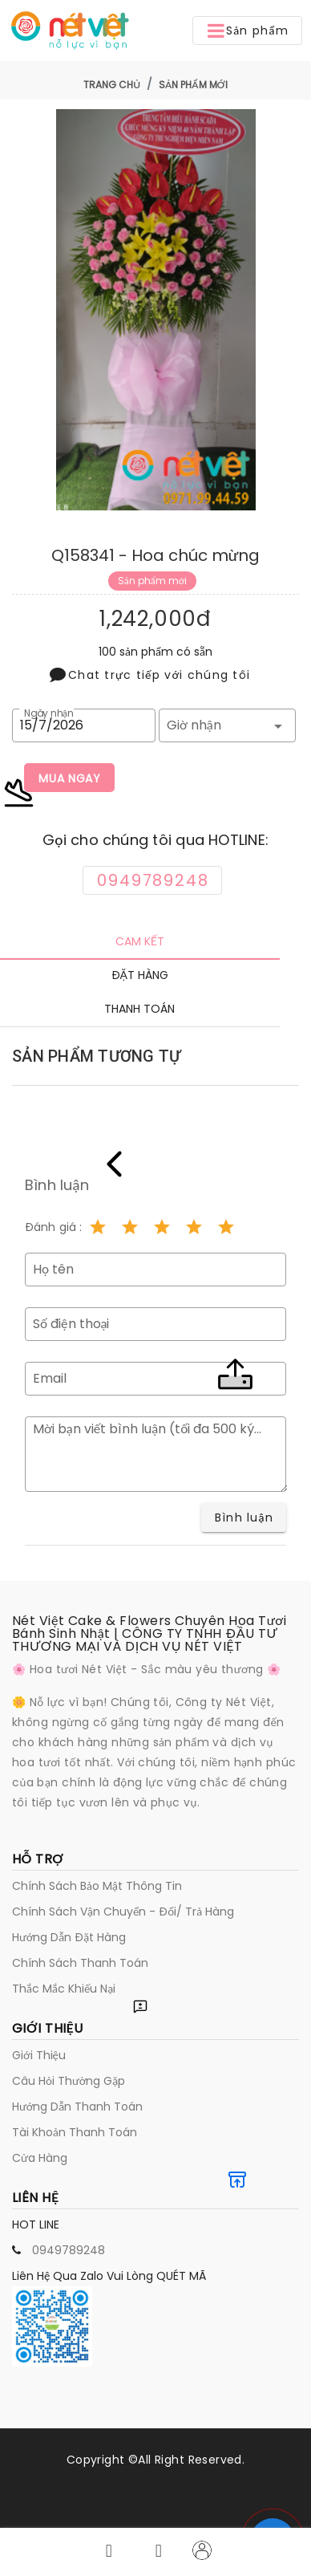 Image resolution: width=311 pixels, height=2576 pixels. I want to click on upload a file or document, so click(235, 1375).